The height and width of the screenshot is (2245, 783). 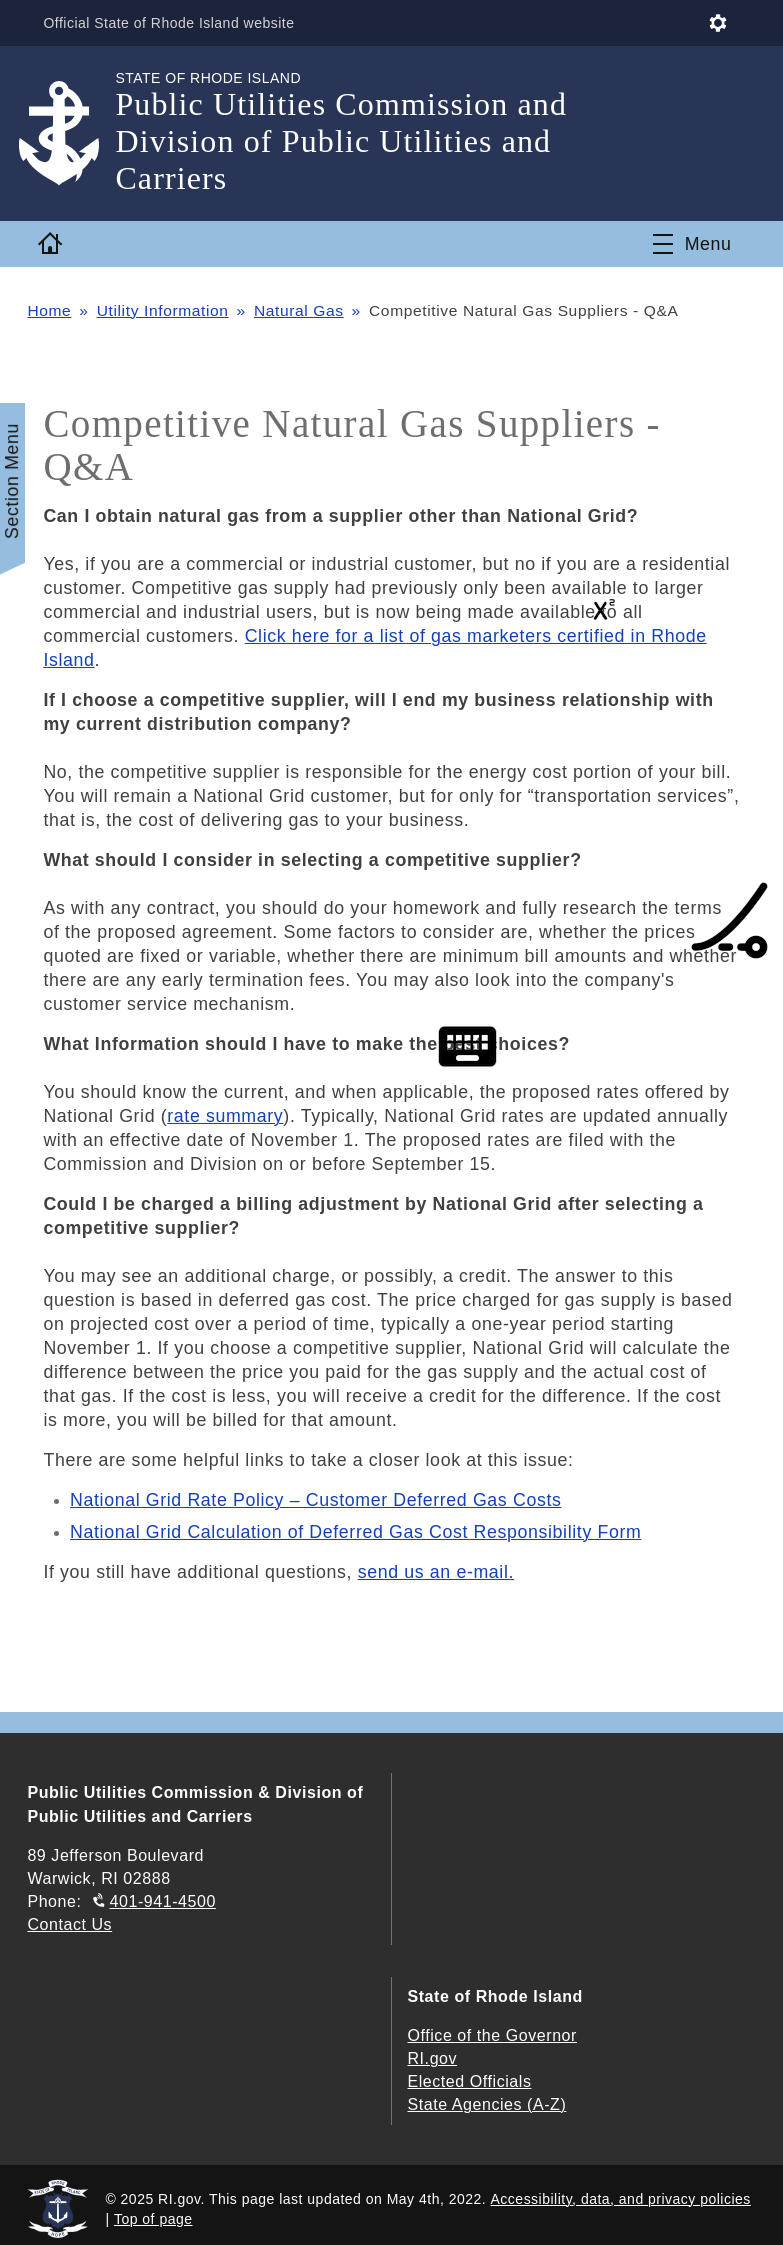 What do you see at coordinates (729, 920) in the screenshot?
I see `adjust animation easing curve` at bounding box center [729, 920].